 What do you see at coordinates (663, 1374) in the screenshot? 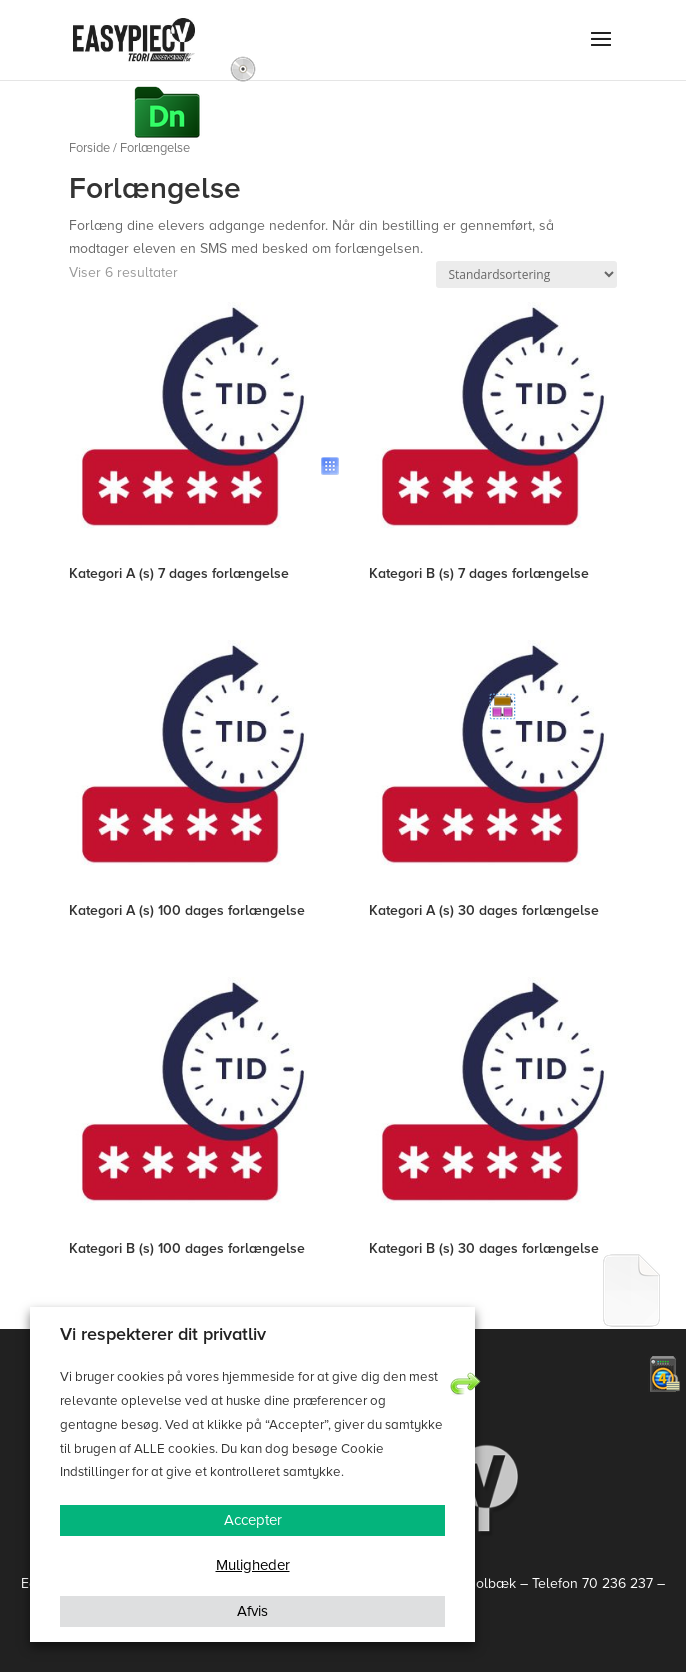
I see `locked RAID 4 storage array` at bounding box center [663, 1374].